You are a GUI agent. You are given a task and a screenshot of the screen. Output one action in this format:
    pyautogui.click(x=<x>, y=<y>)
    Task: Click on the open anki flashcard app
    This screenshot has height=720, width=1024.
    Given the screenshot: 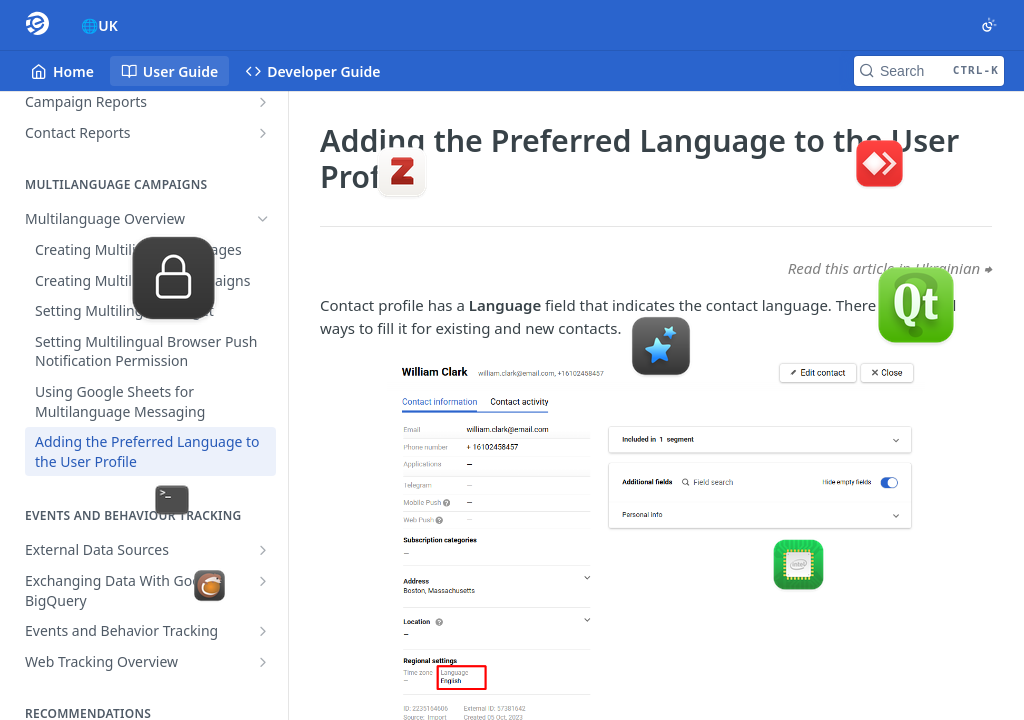 What is the action you would take?
    pyautogui.click(x=661, y=346)
    